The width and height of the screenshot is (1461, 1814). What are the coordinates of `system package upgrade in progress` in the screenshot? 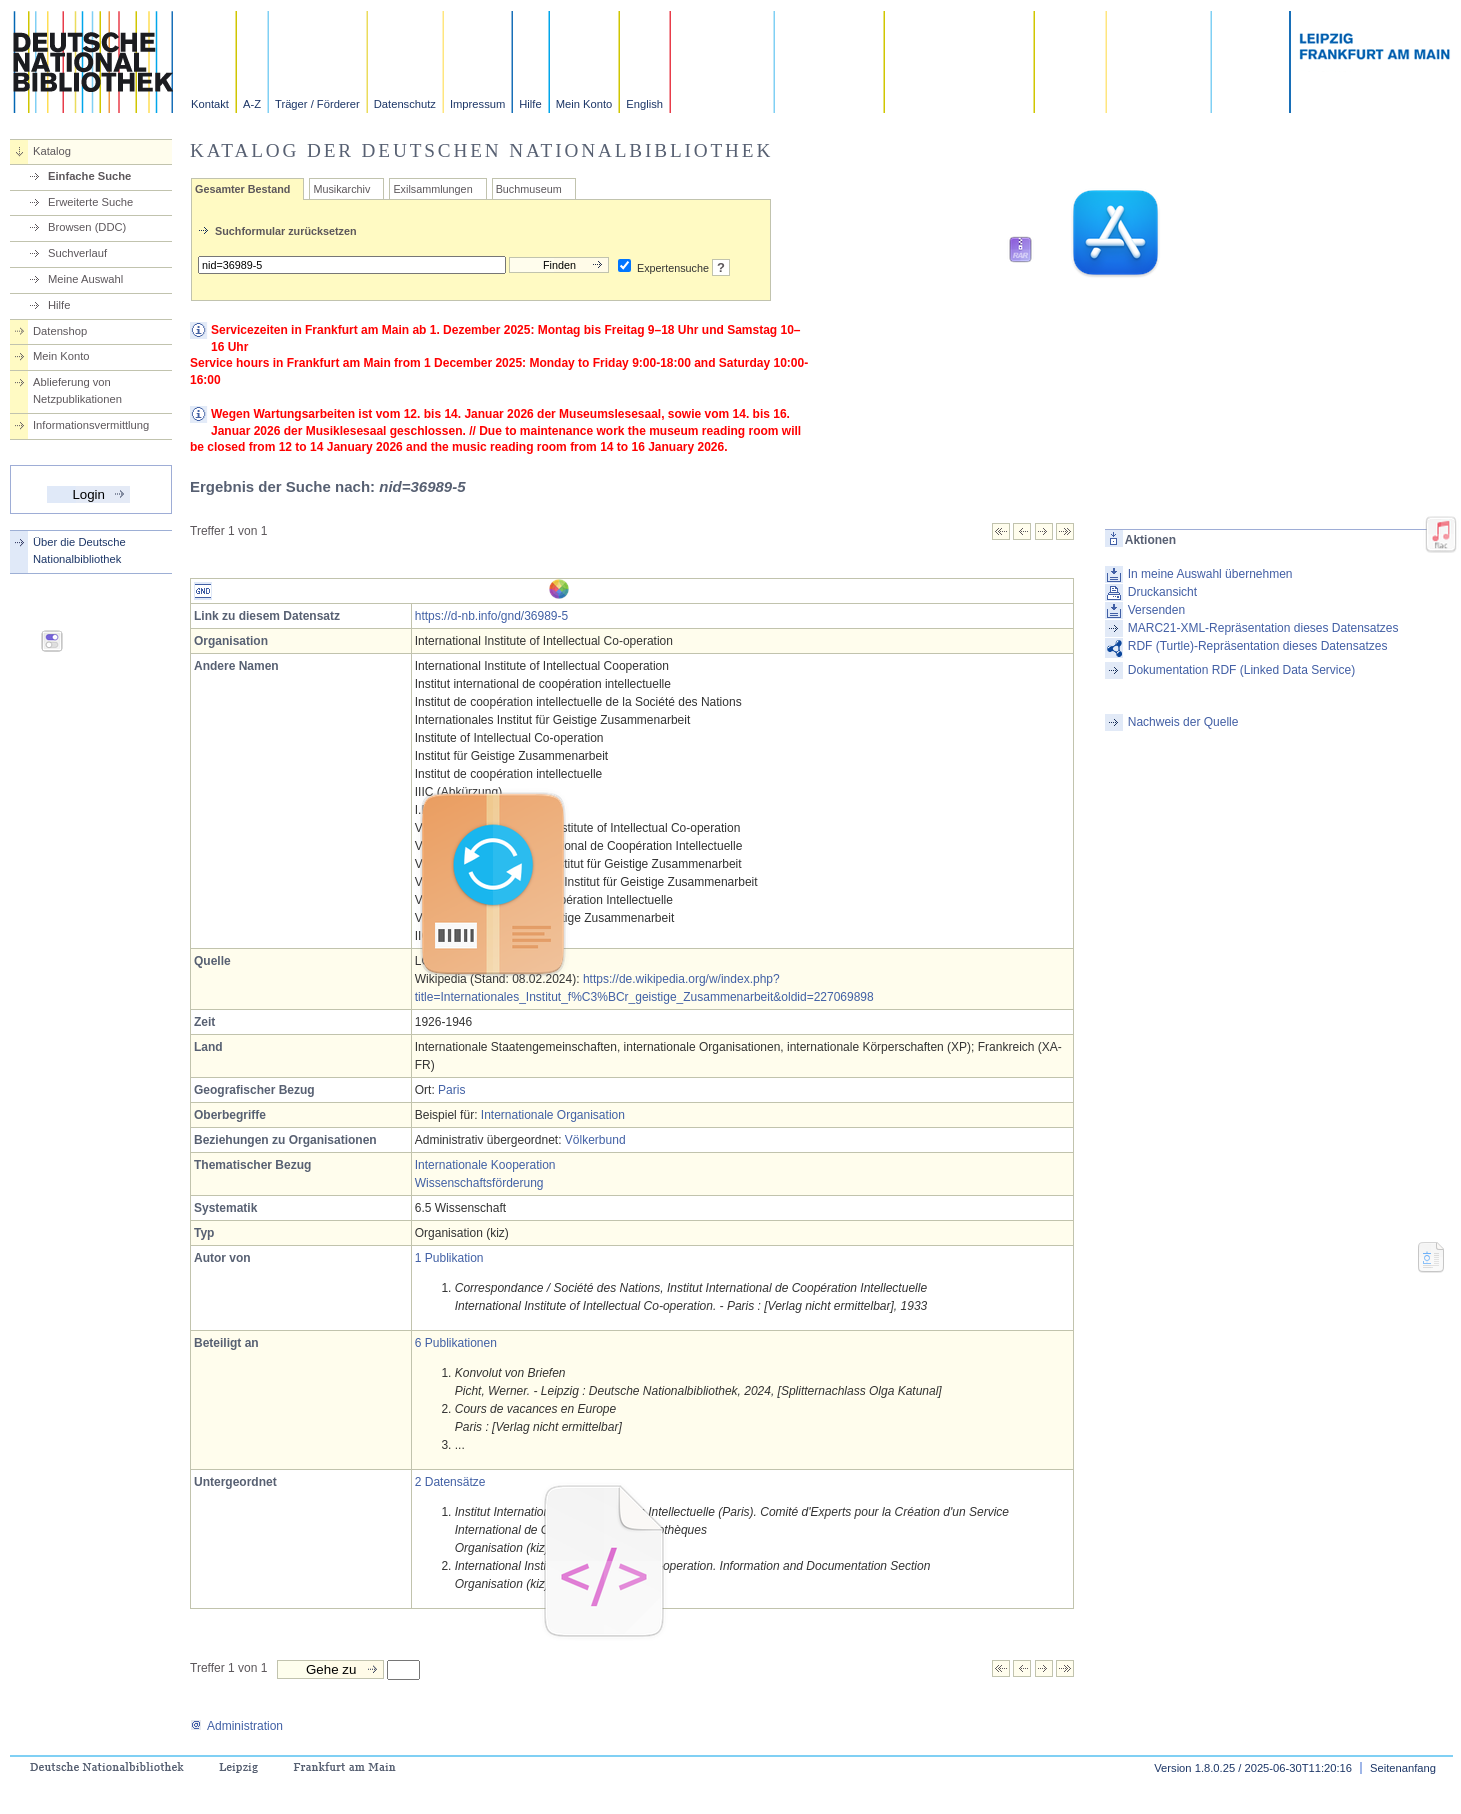 It's located at (493, 884).